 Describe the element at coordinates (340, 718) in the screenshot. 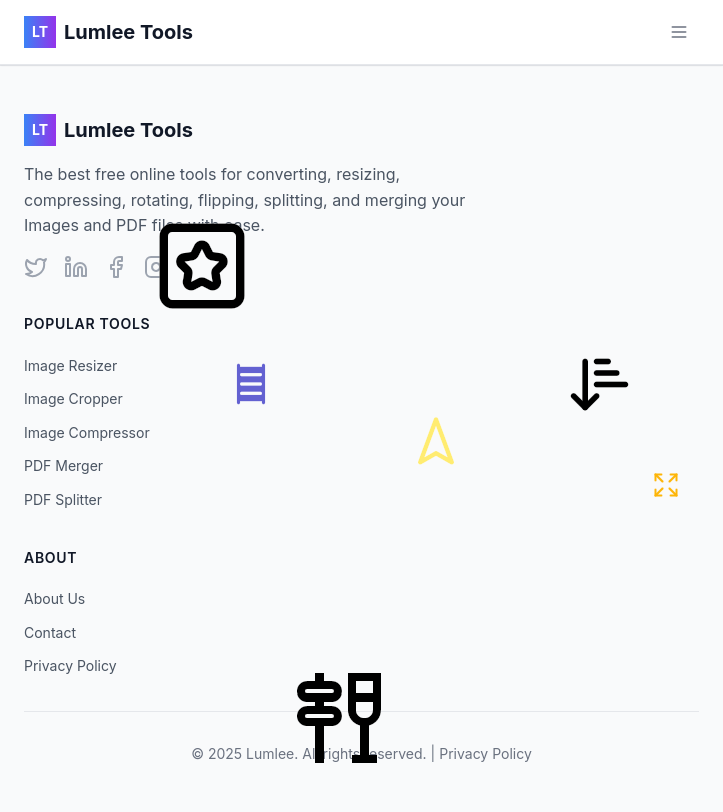

I see `browse tapas or small plates menu` at that location.